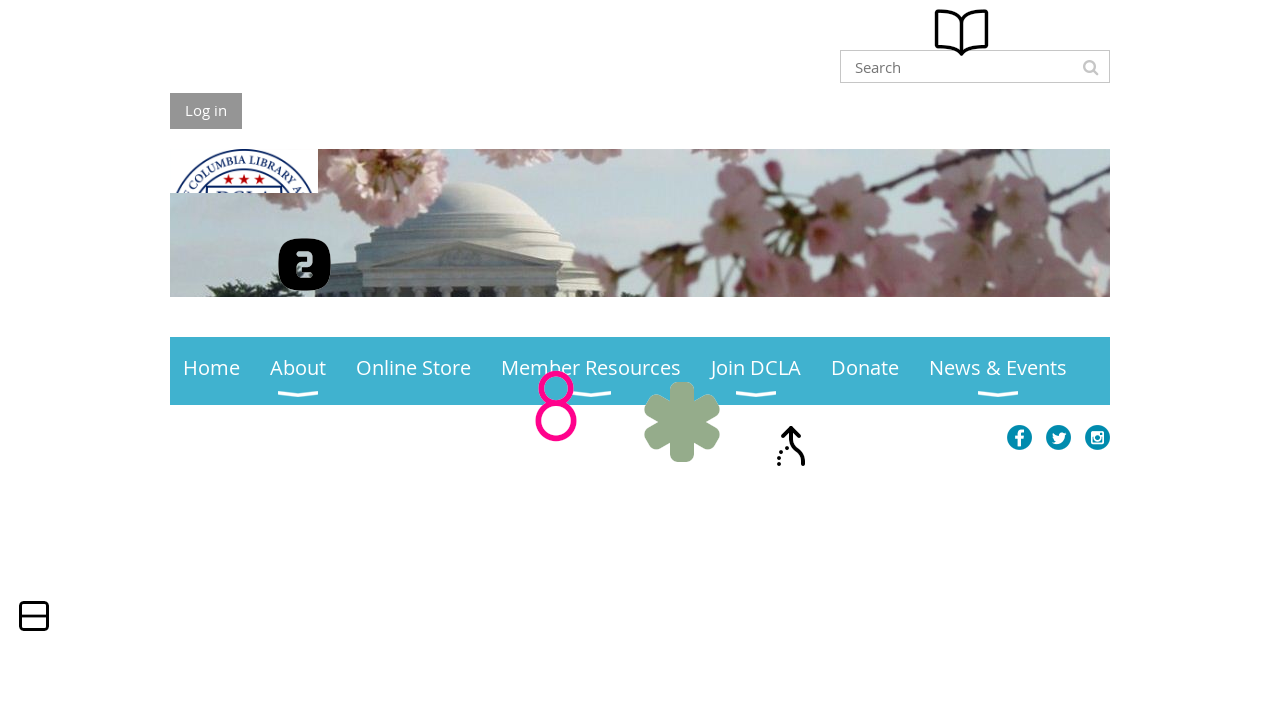  I want to click on open reading list or library, so click(961, 32).